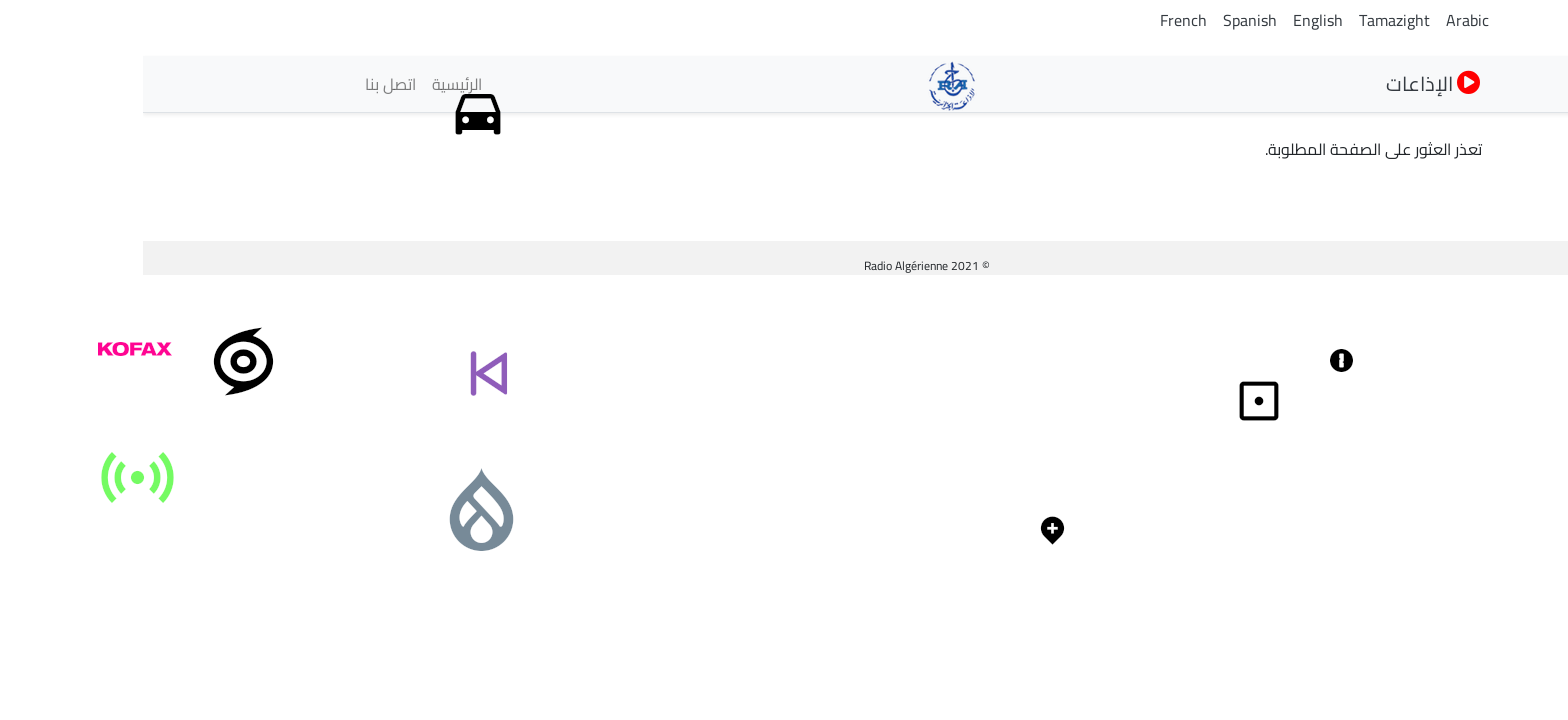 This screenshot has width=1568, height=720. What do you see at coordinates (137, 477) in the screenshot?
I see `indicates rfid or nfc functionality` at bounding box center [137, 477].